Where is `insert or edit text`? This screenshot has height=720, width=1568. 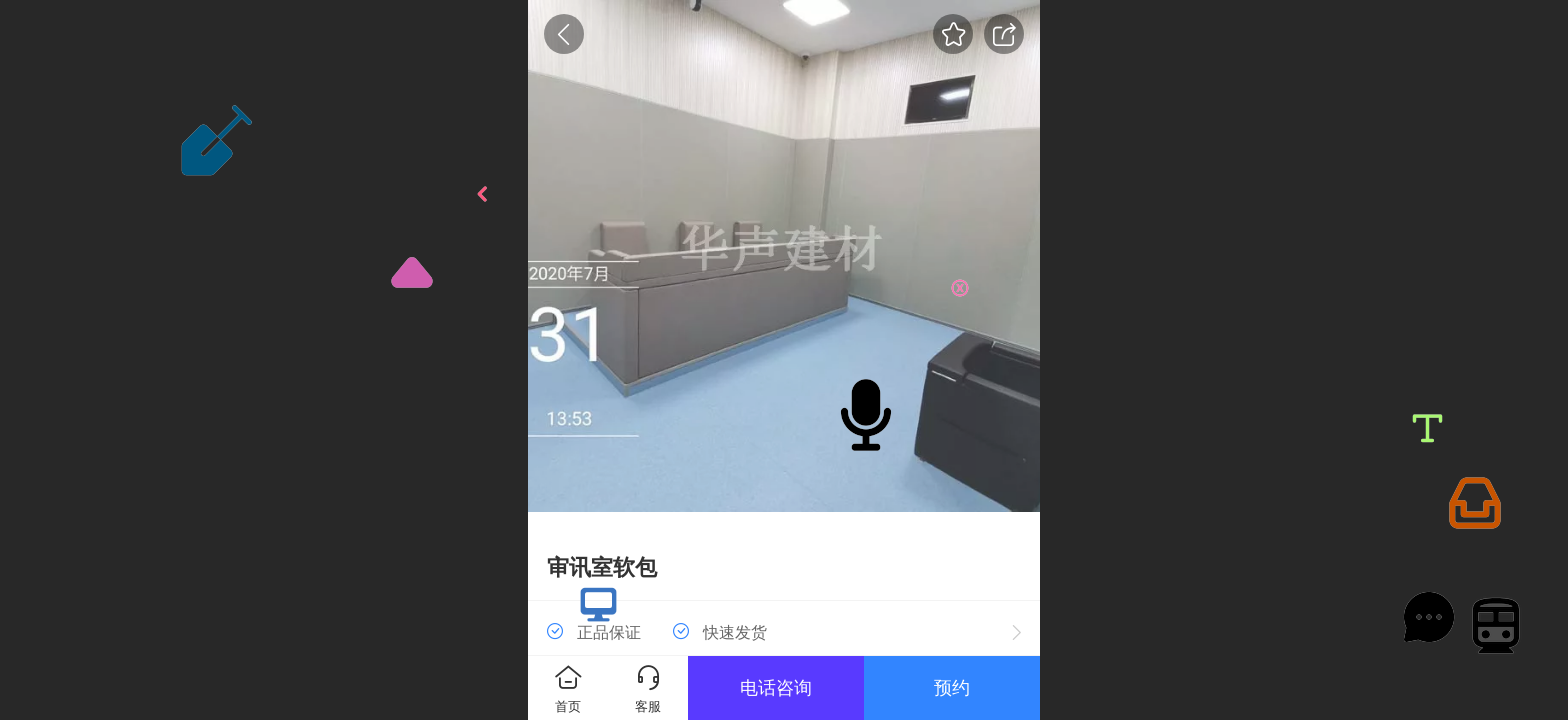
insert or edit text is located at coordinates (1427, 427).